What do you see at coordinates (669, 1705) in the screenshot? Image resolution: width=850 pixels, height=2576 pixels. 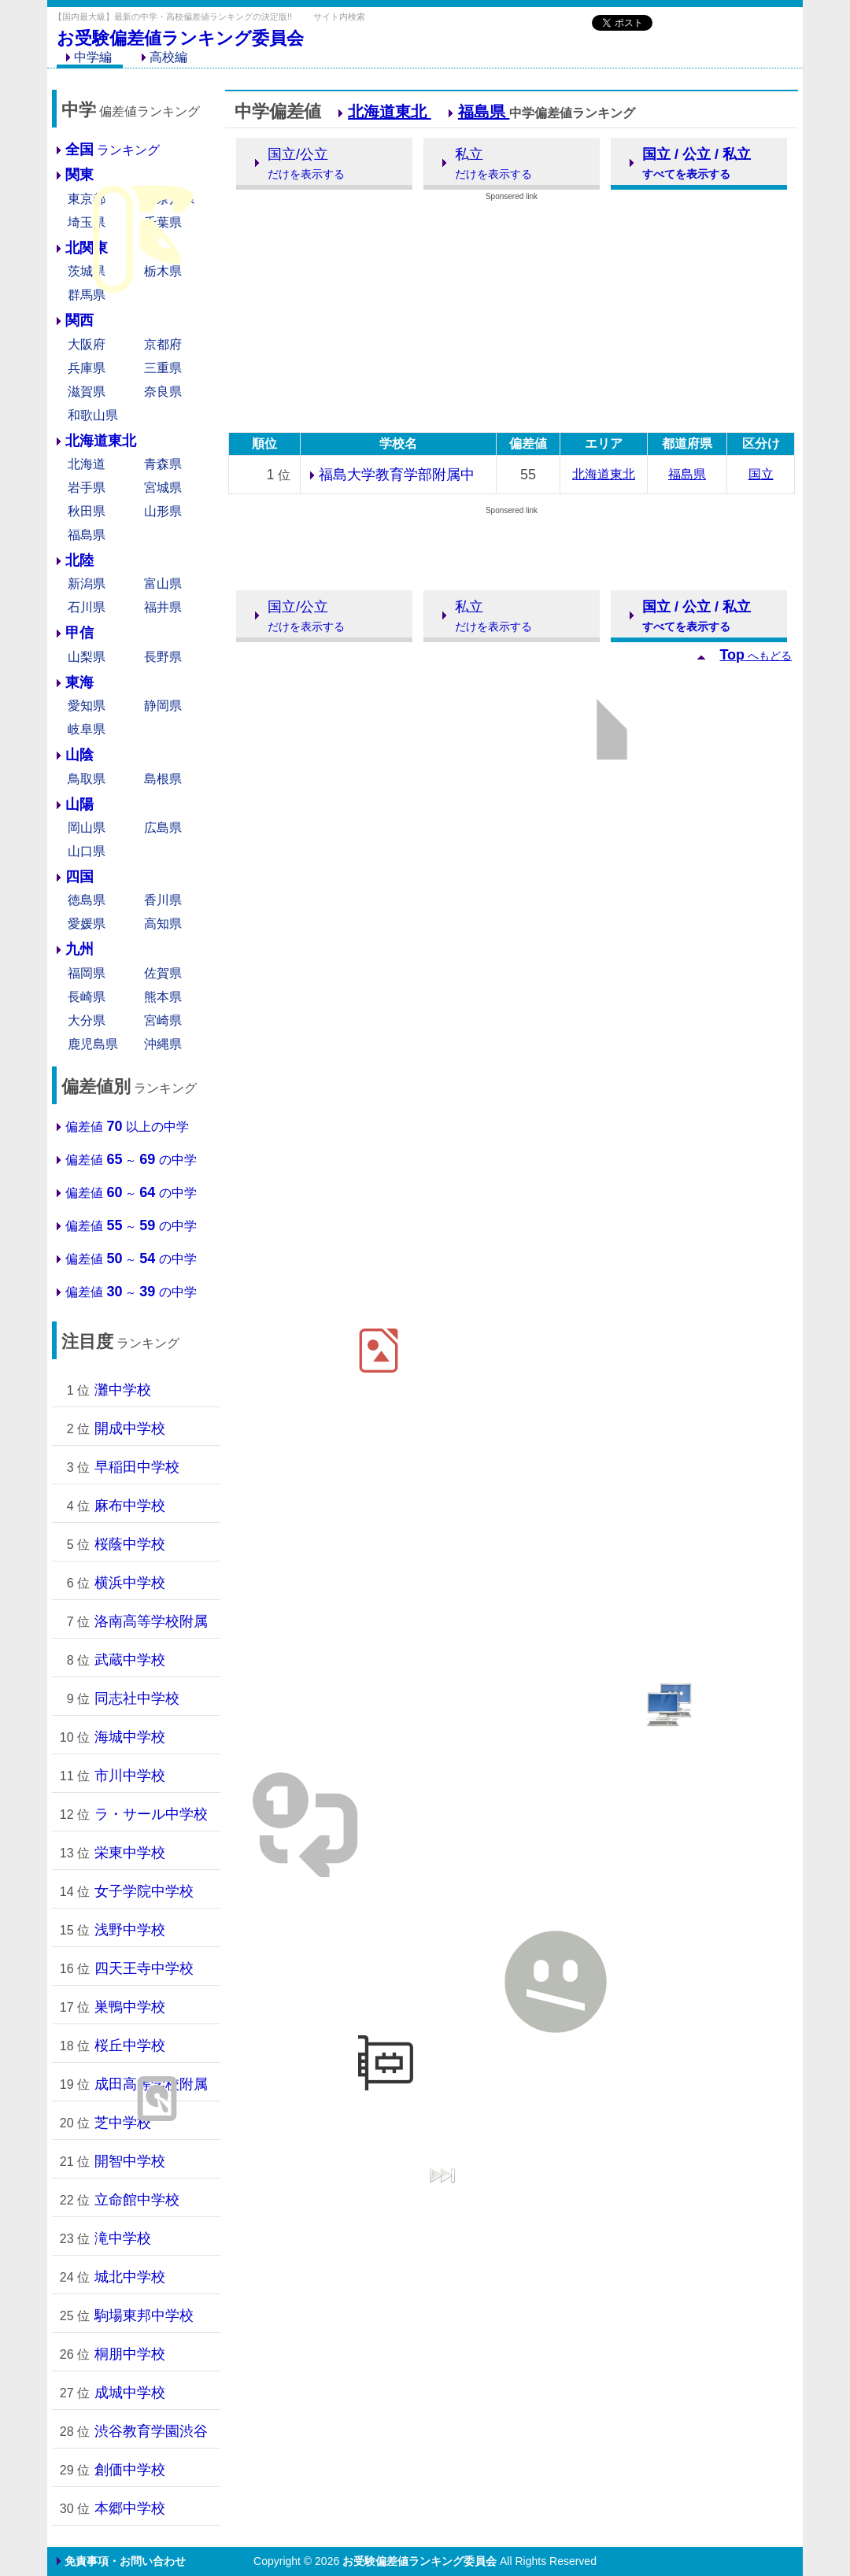 I see `indicates incoming network data transfer` at bounding box center [669, 1705].